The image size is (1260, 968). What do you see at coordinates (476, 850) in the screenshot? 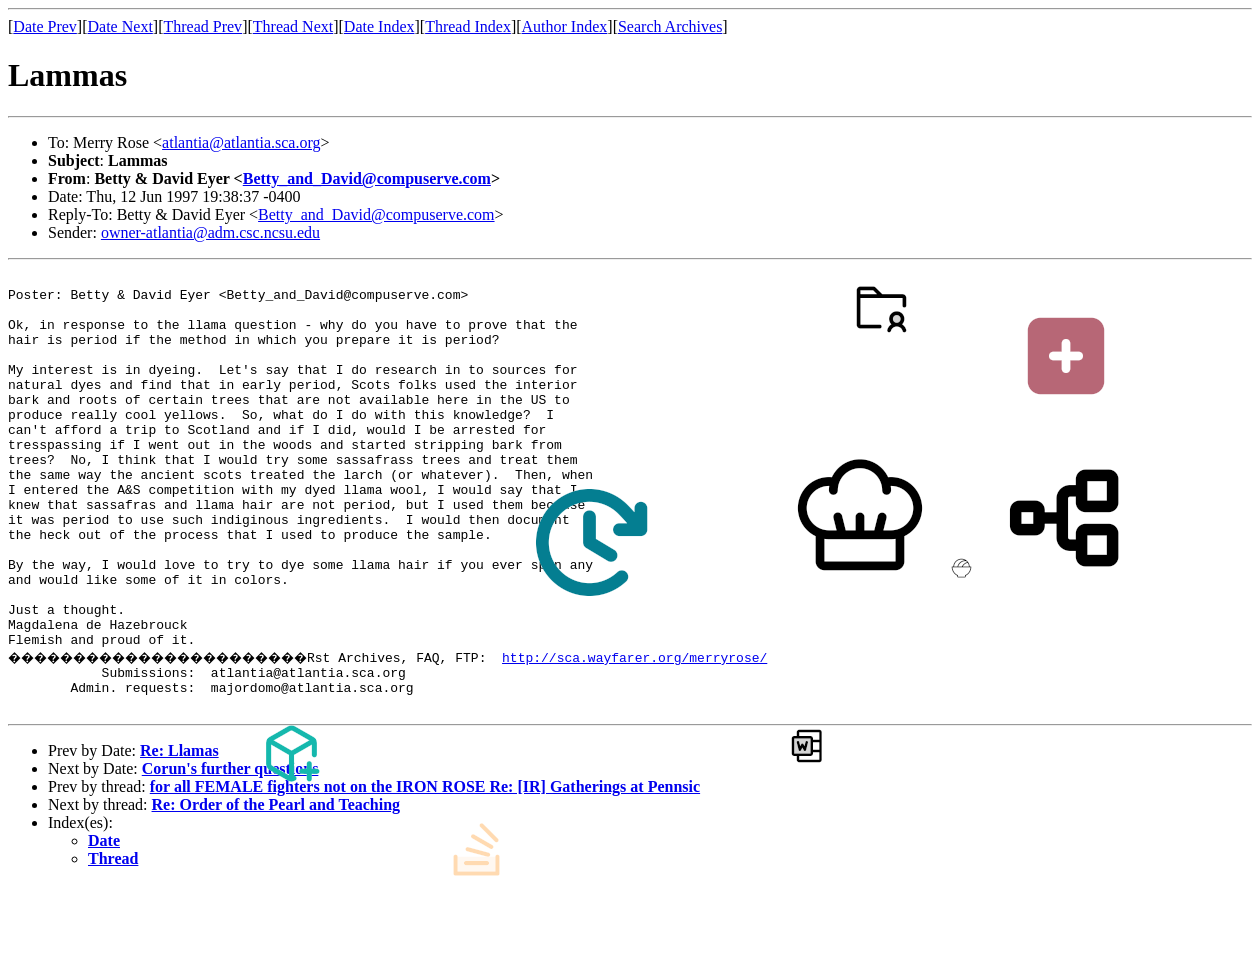
I see `link to stack overflow developer community` at bounding box center [476, 850].